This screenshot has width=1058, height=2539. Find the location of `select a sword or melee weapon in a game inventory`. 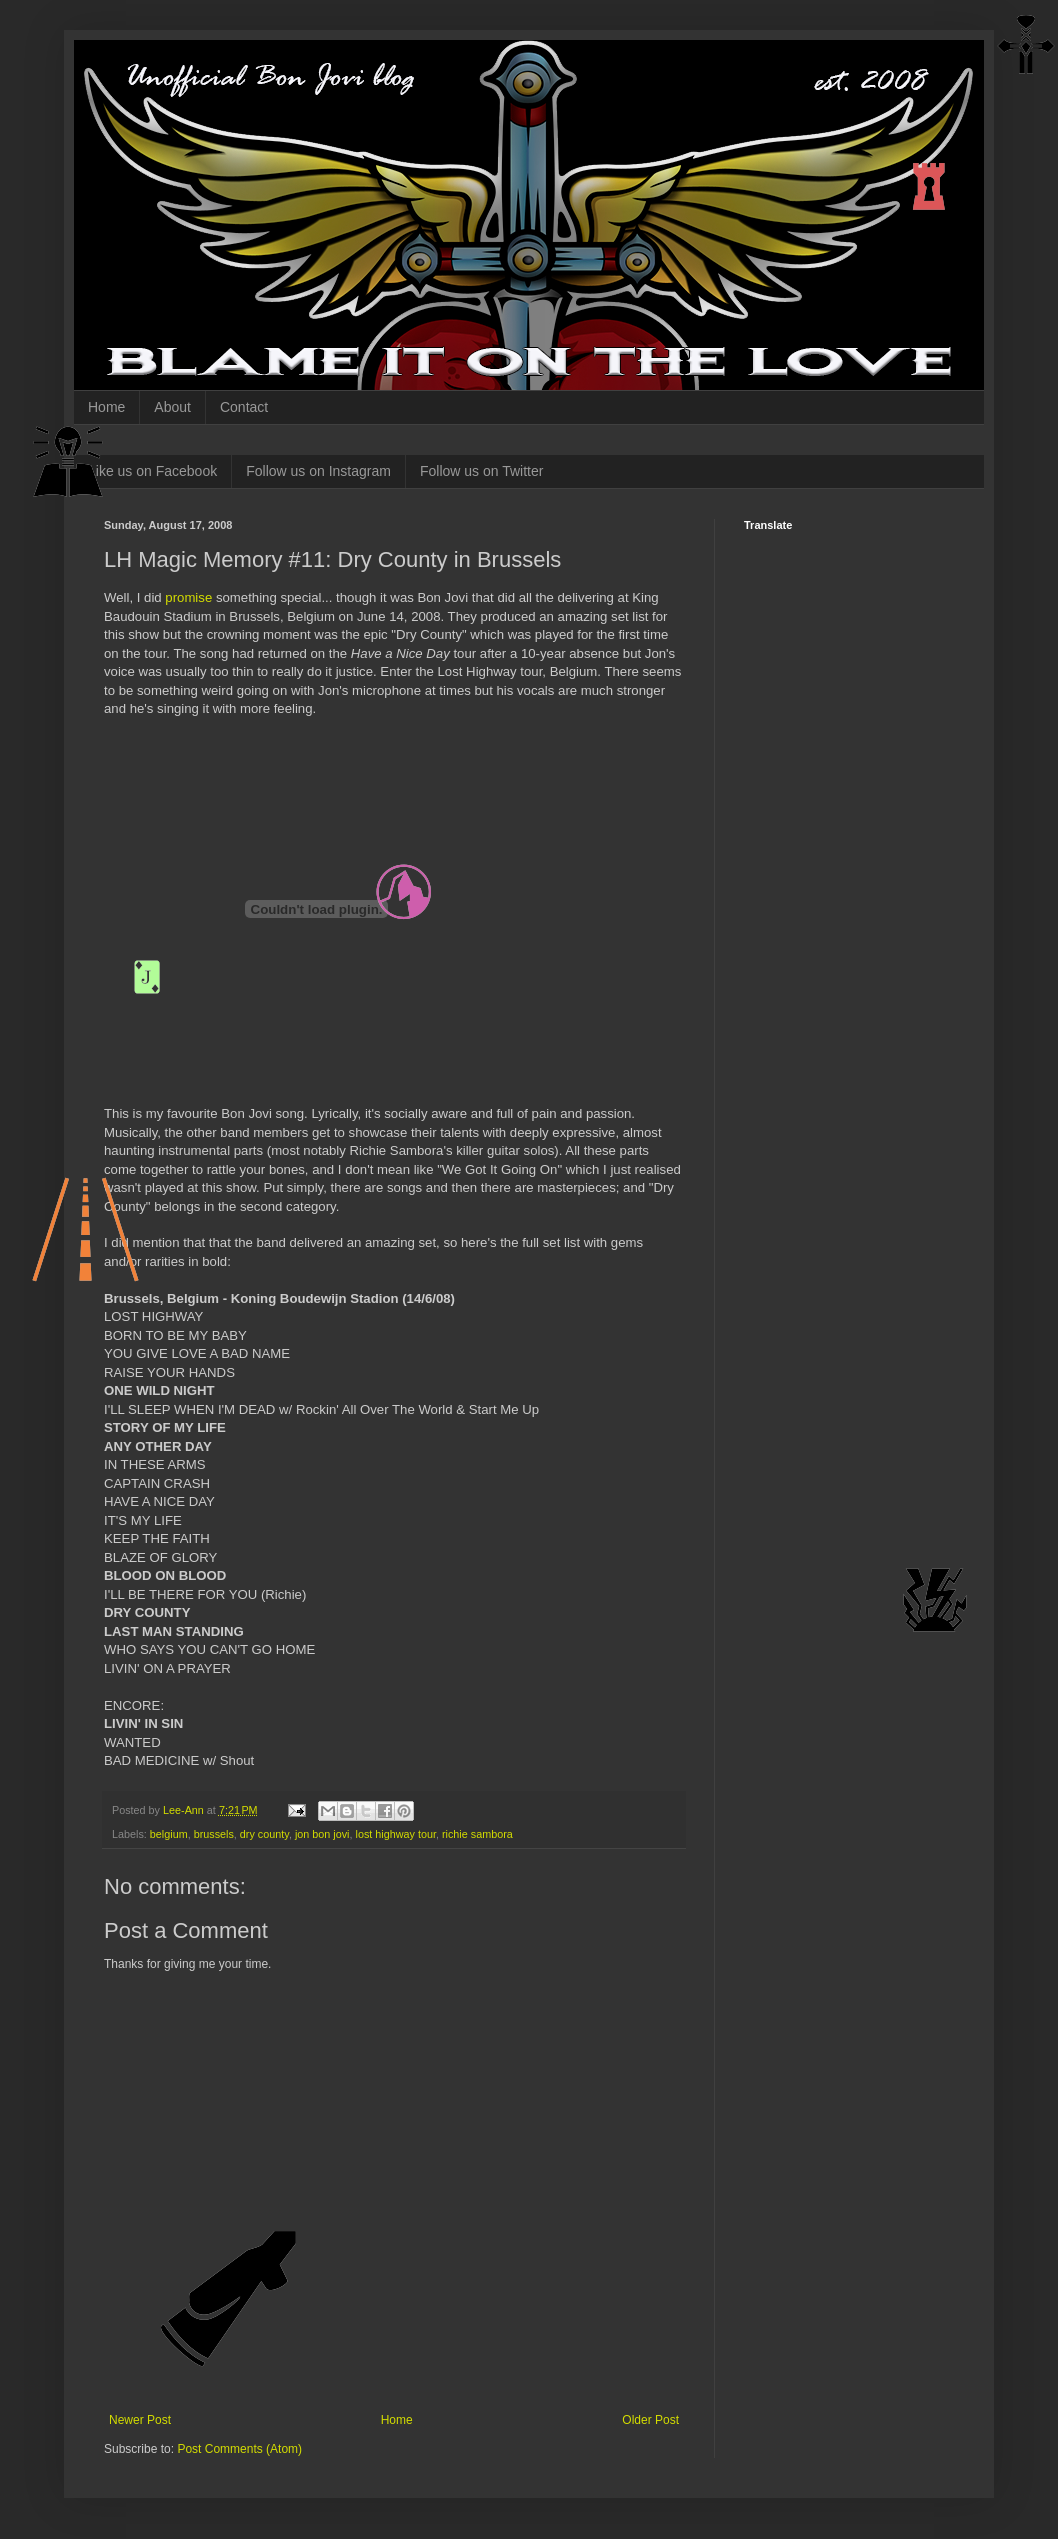

select a sword or melee weapon in a game inventory is located at coordinates (1026, 44).